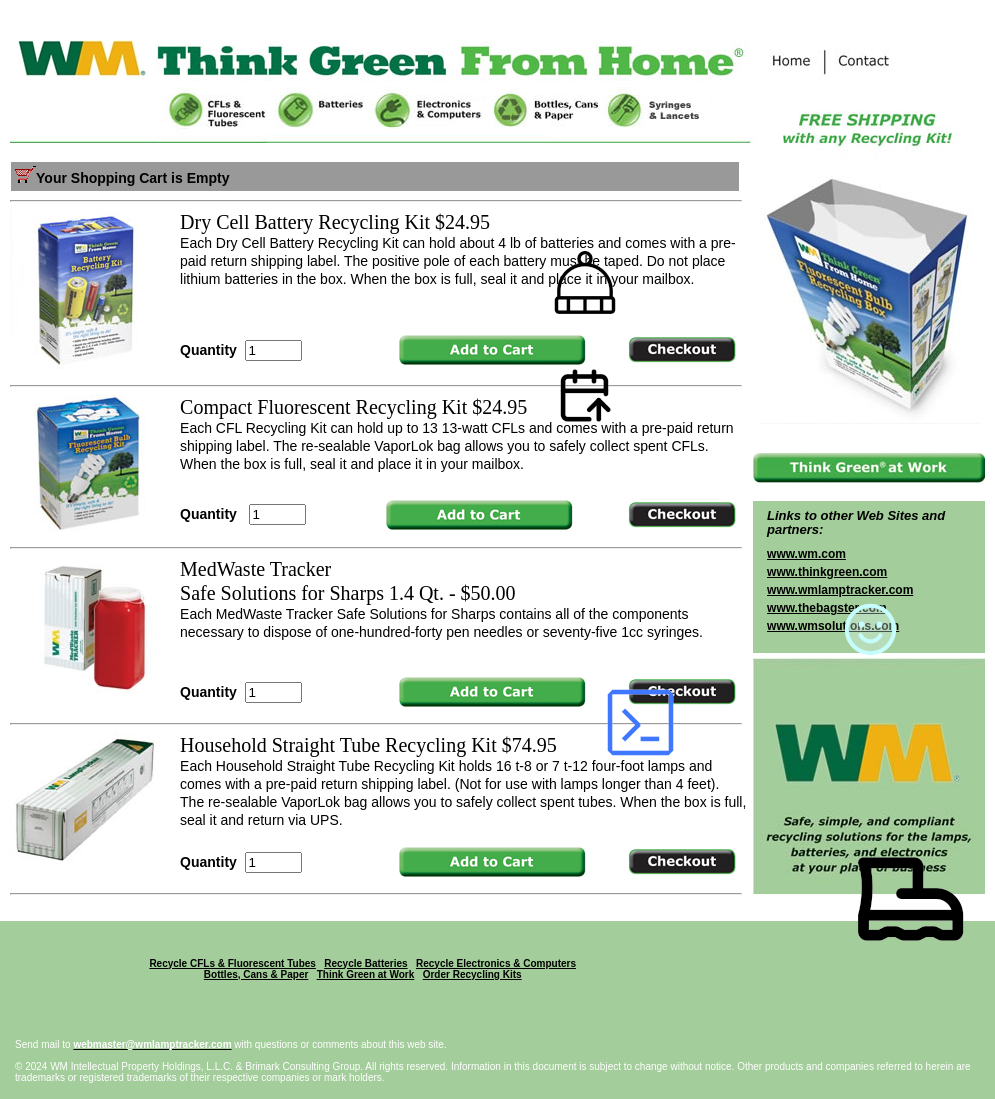 Image resolution: width=995 pixels, height=1099 pixels. Describe the element at coordinates (870, 629) in the screenshot. I see `add an emoji or reaction` at that location.